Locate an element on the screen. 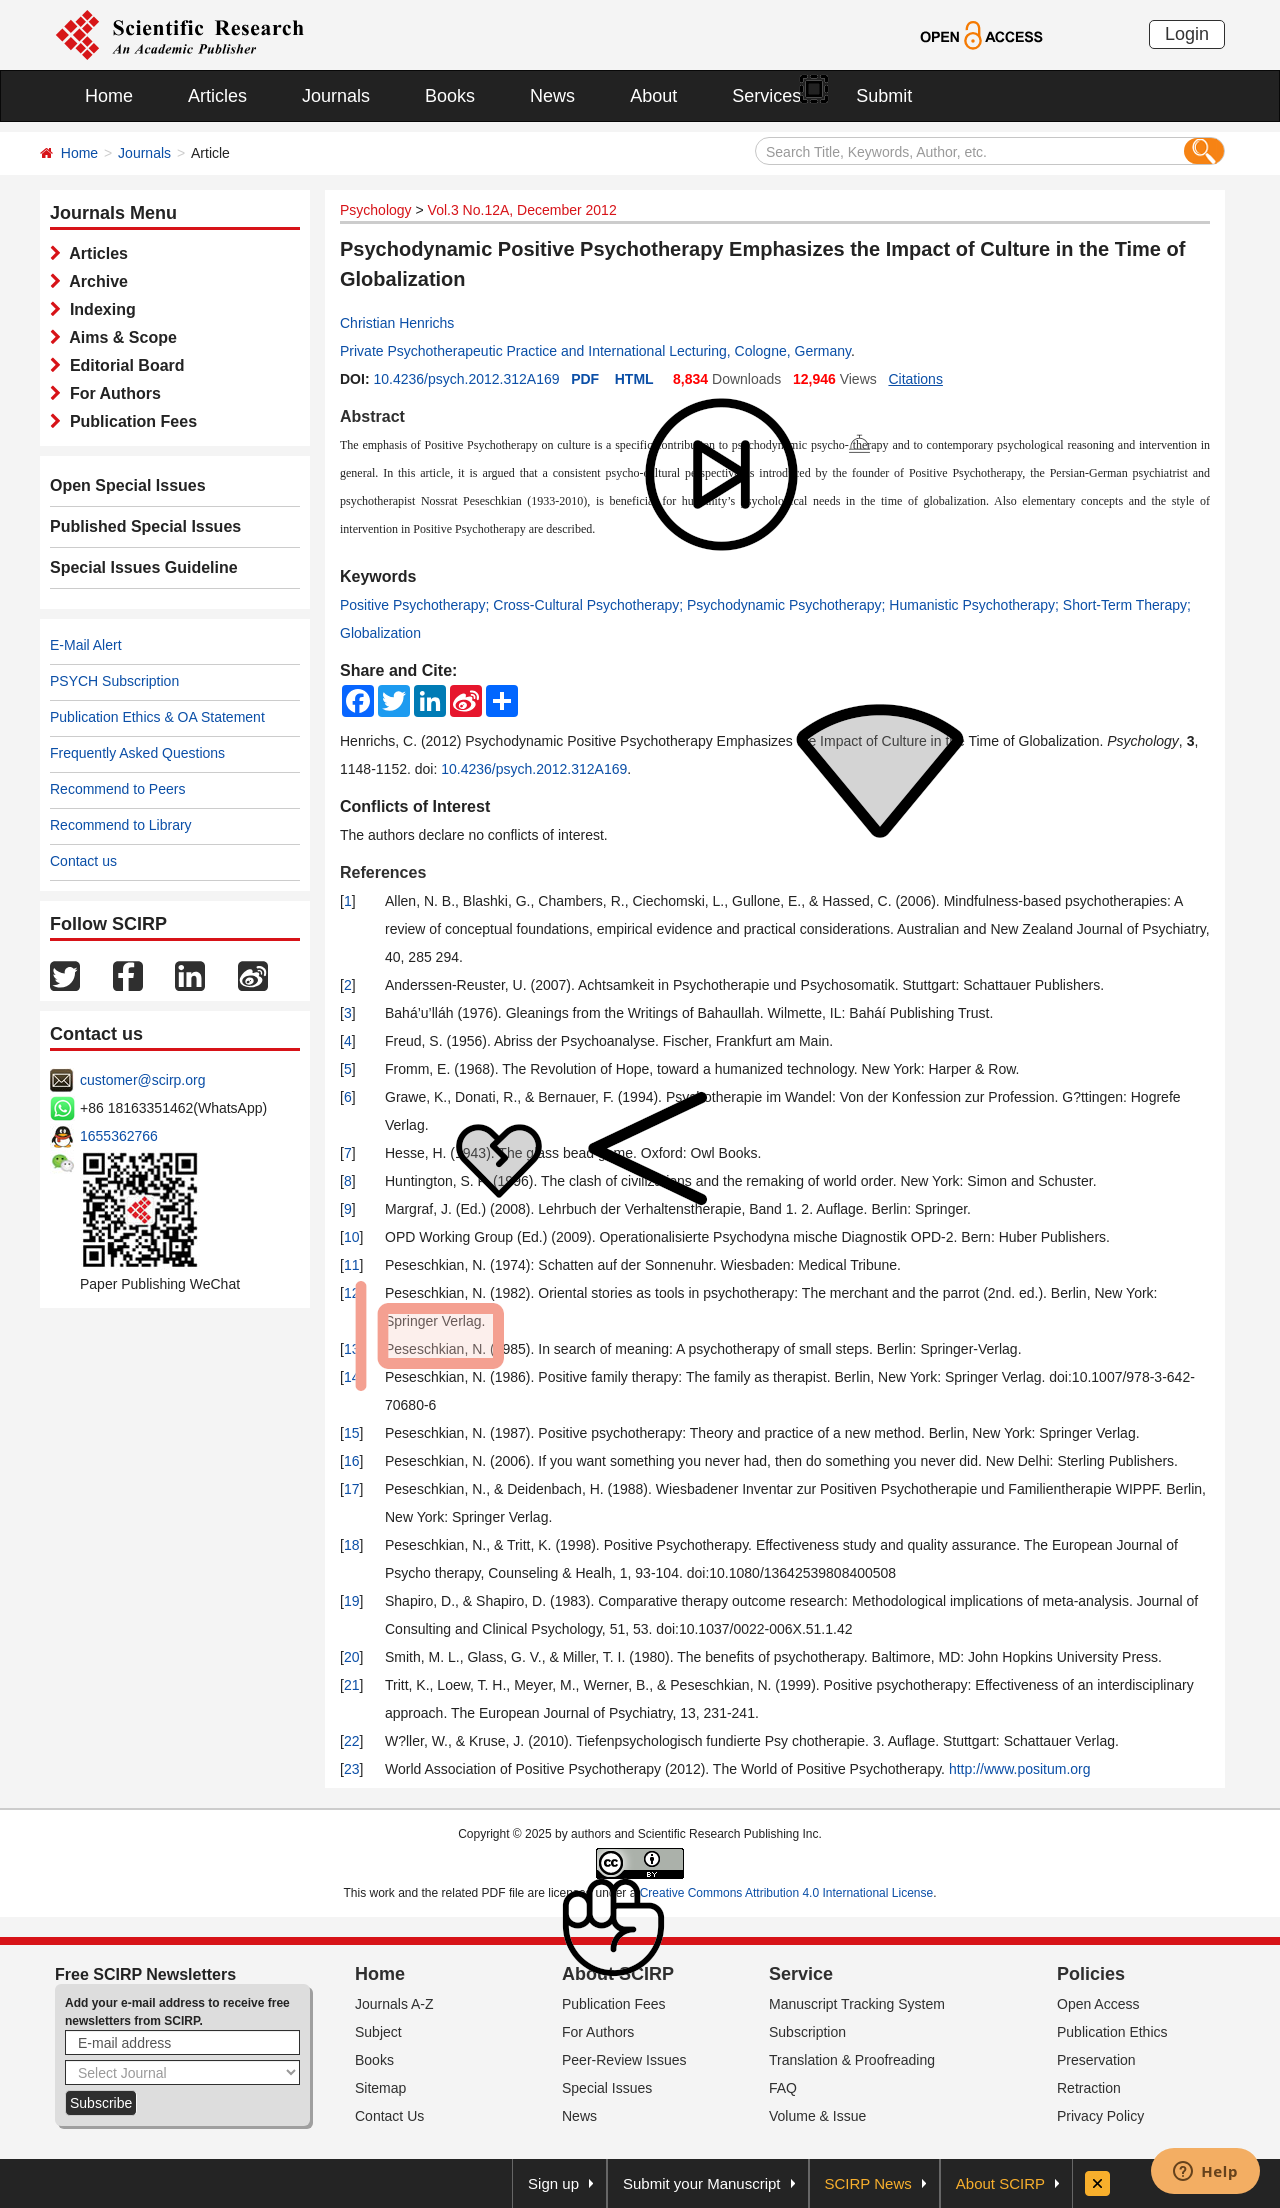  select all items is located at coordinates (814, 89).